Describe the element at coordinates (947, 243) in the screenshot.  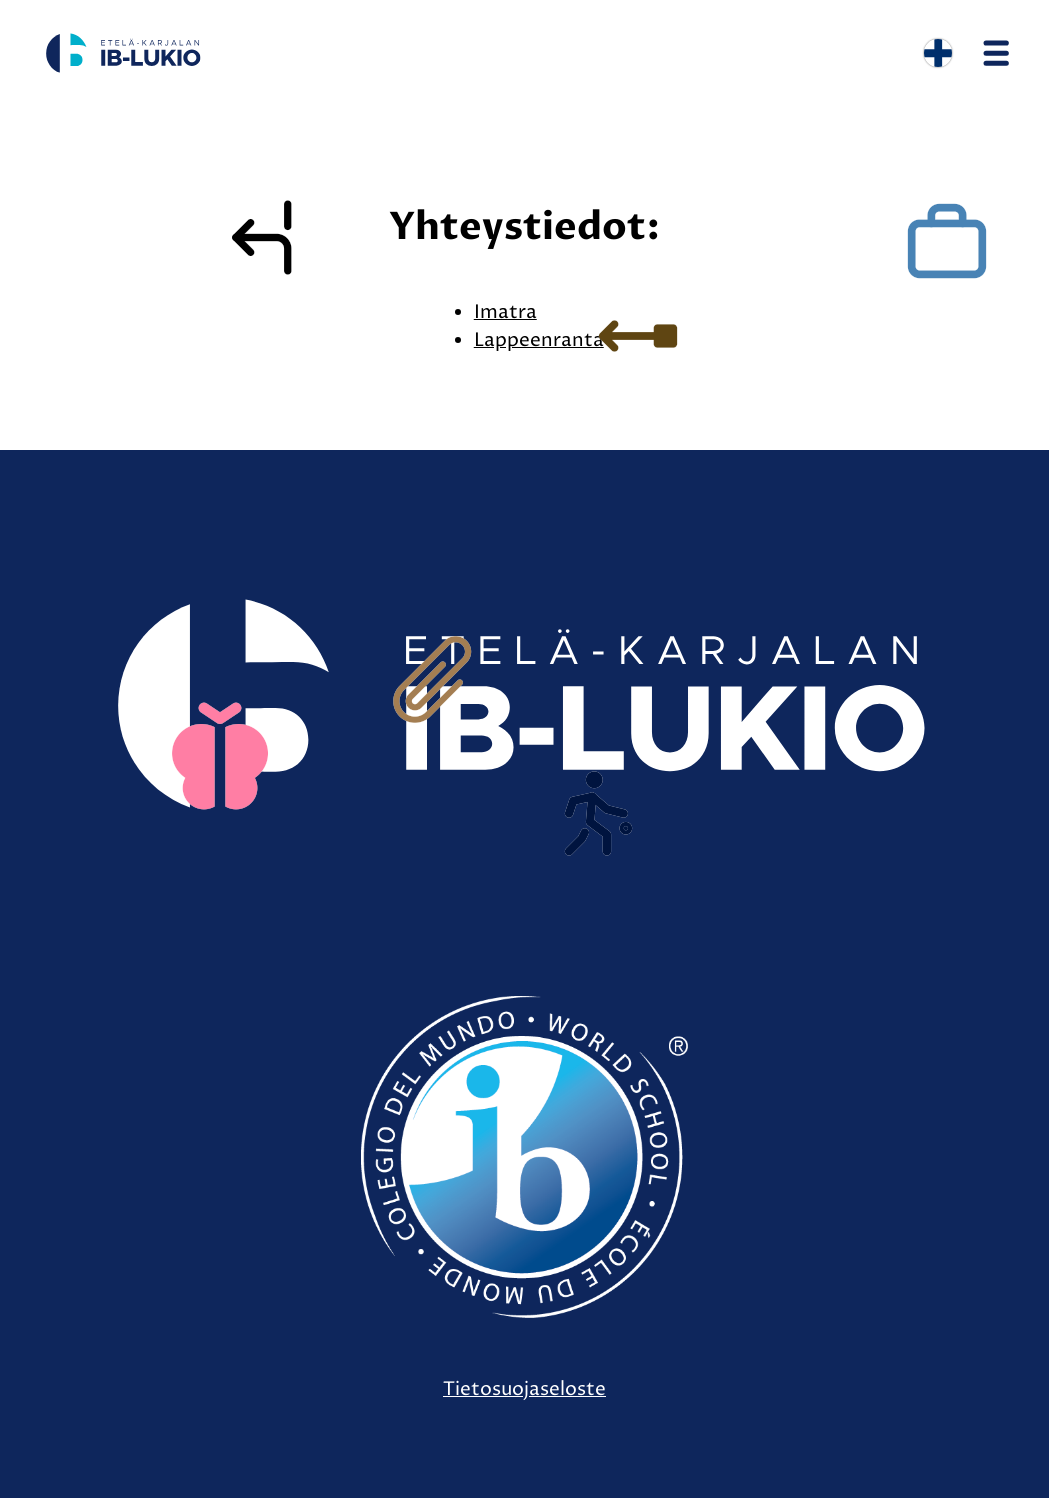
I see `access work or business documents` at that location.